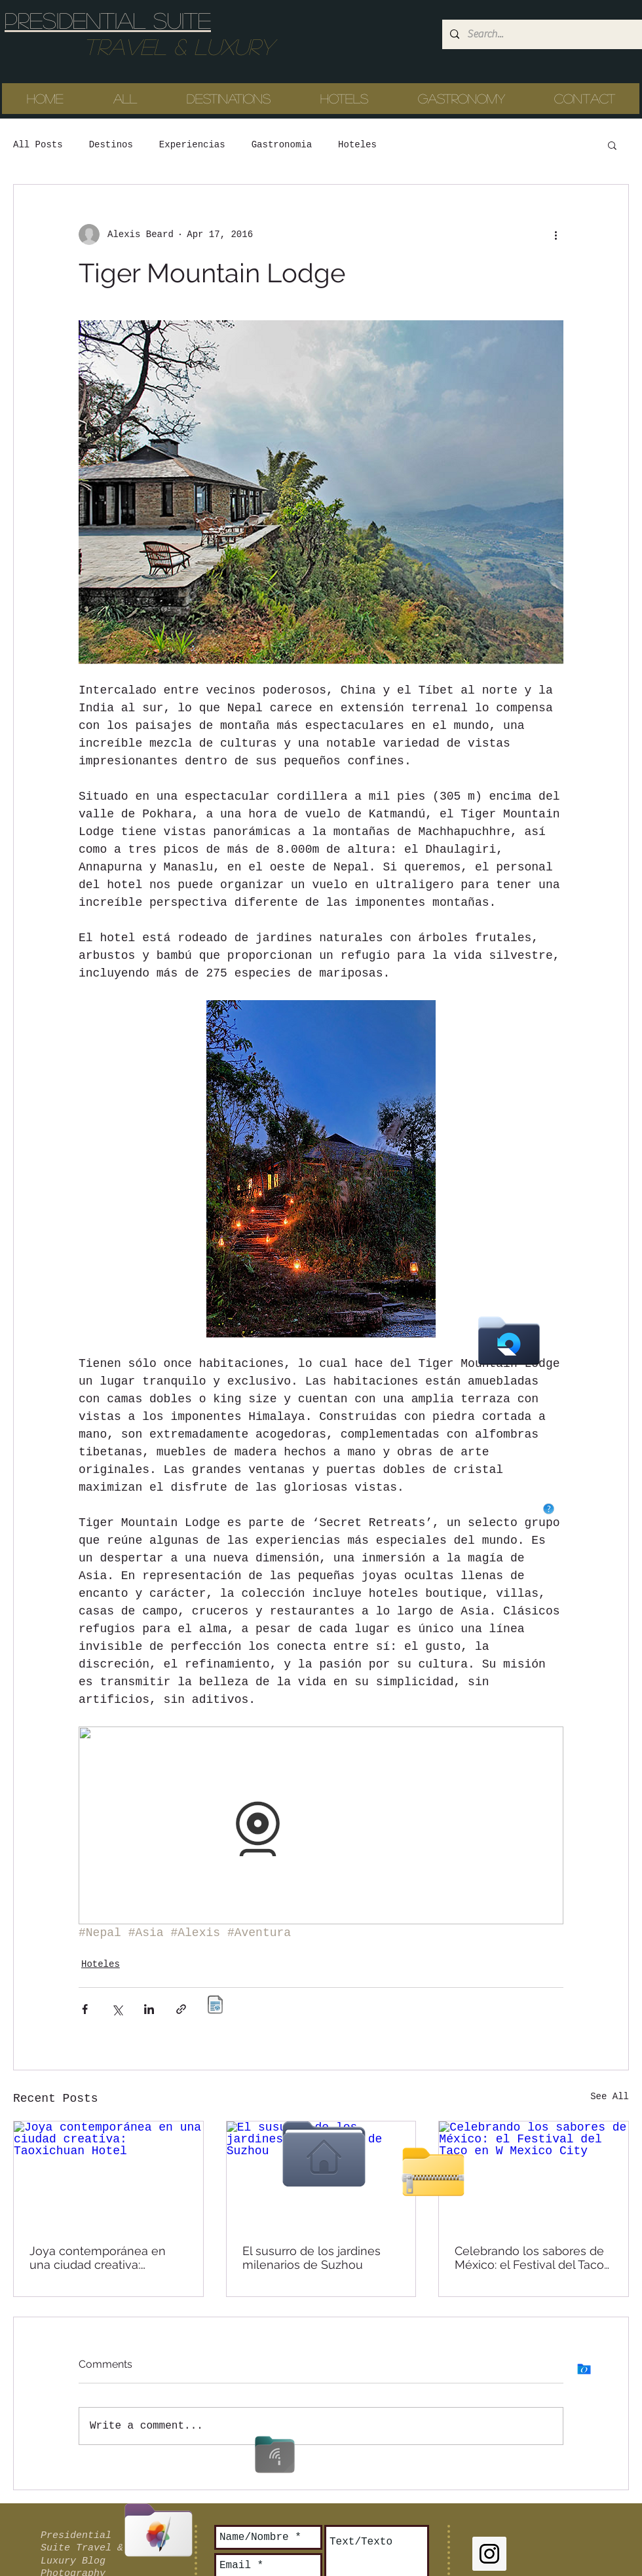 This screenshot has height=2576, width=642. What do you see at coordinates (324, 2154) in the screenshot?
I see `open your home folder` at bounding box center [324, 2154].